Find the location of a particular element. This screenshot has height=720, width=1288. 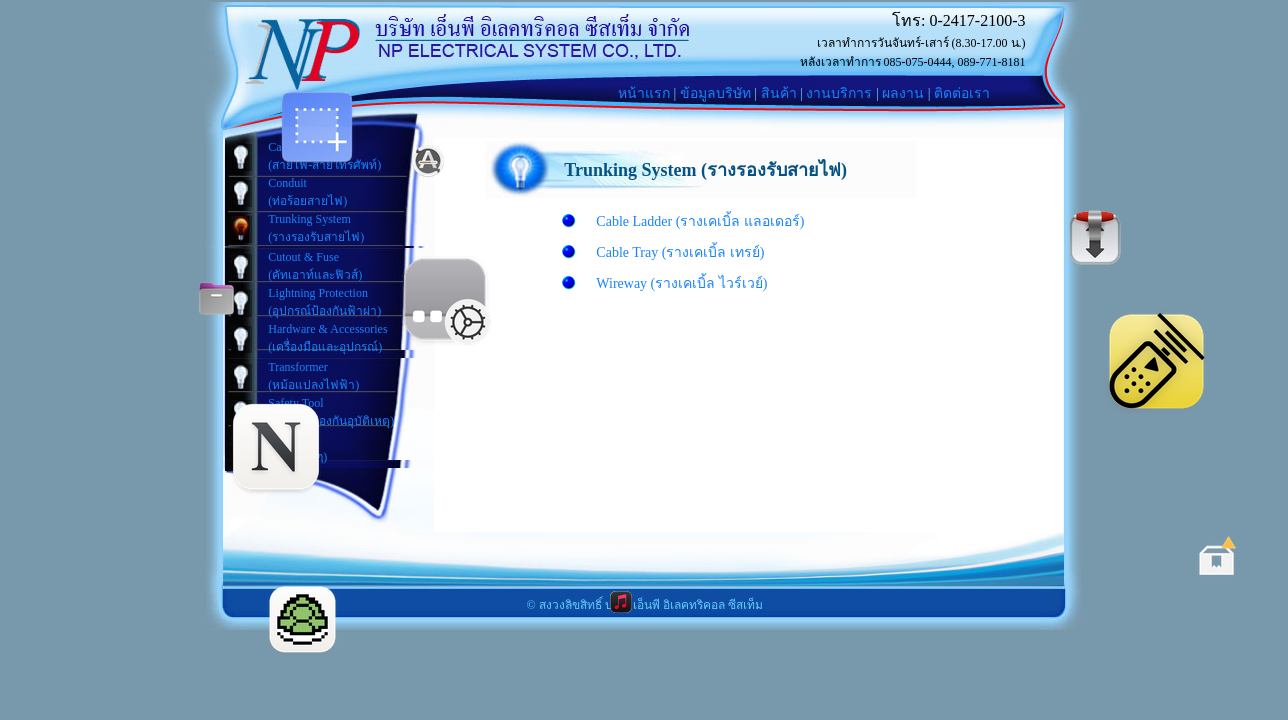

open the software update manager is located at coordinates (428, 161).